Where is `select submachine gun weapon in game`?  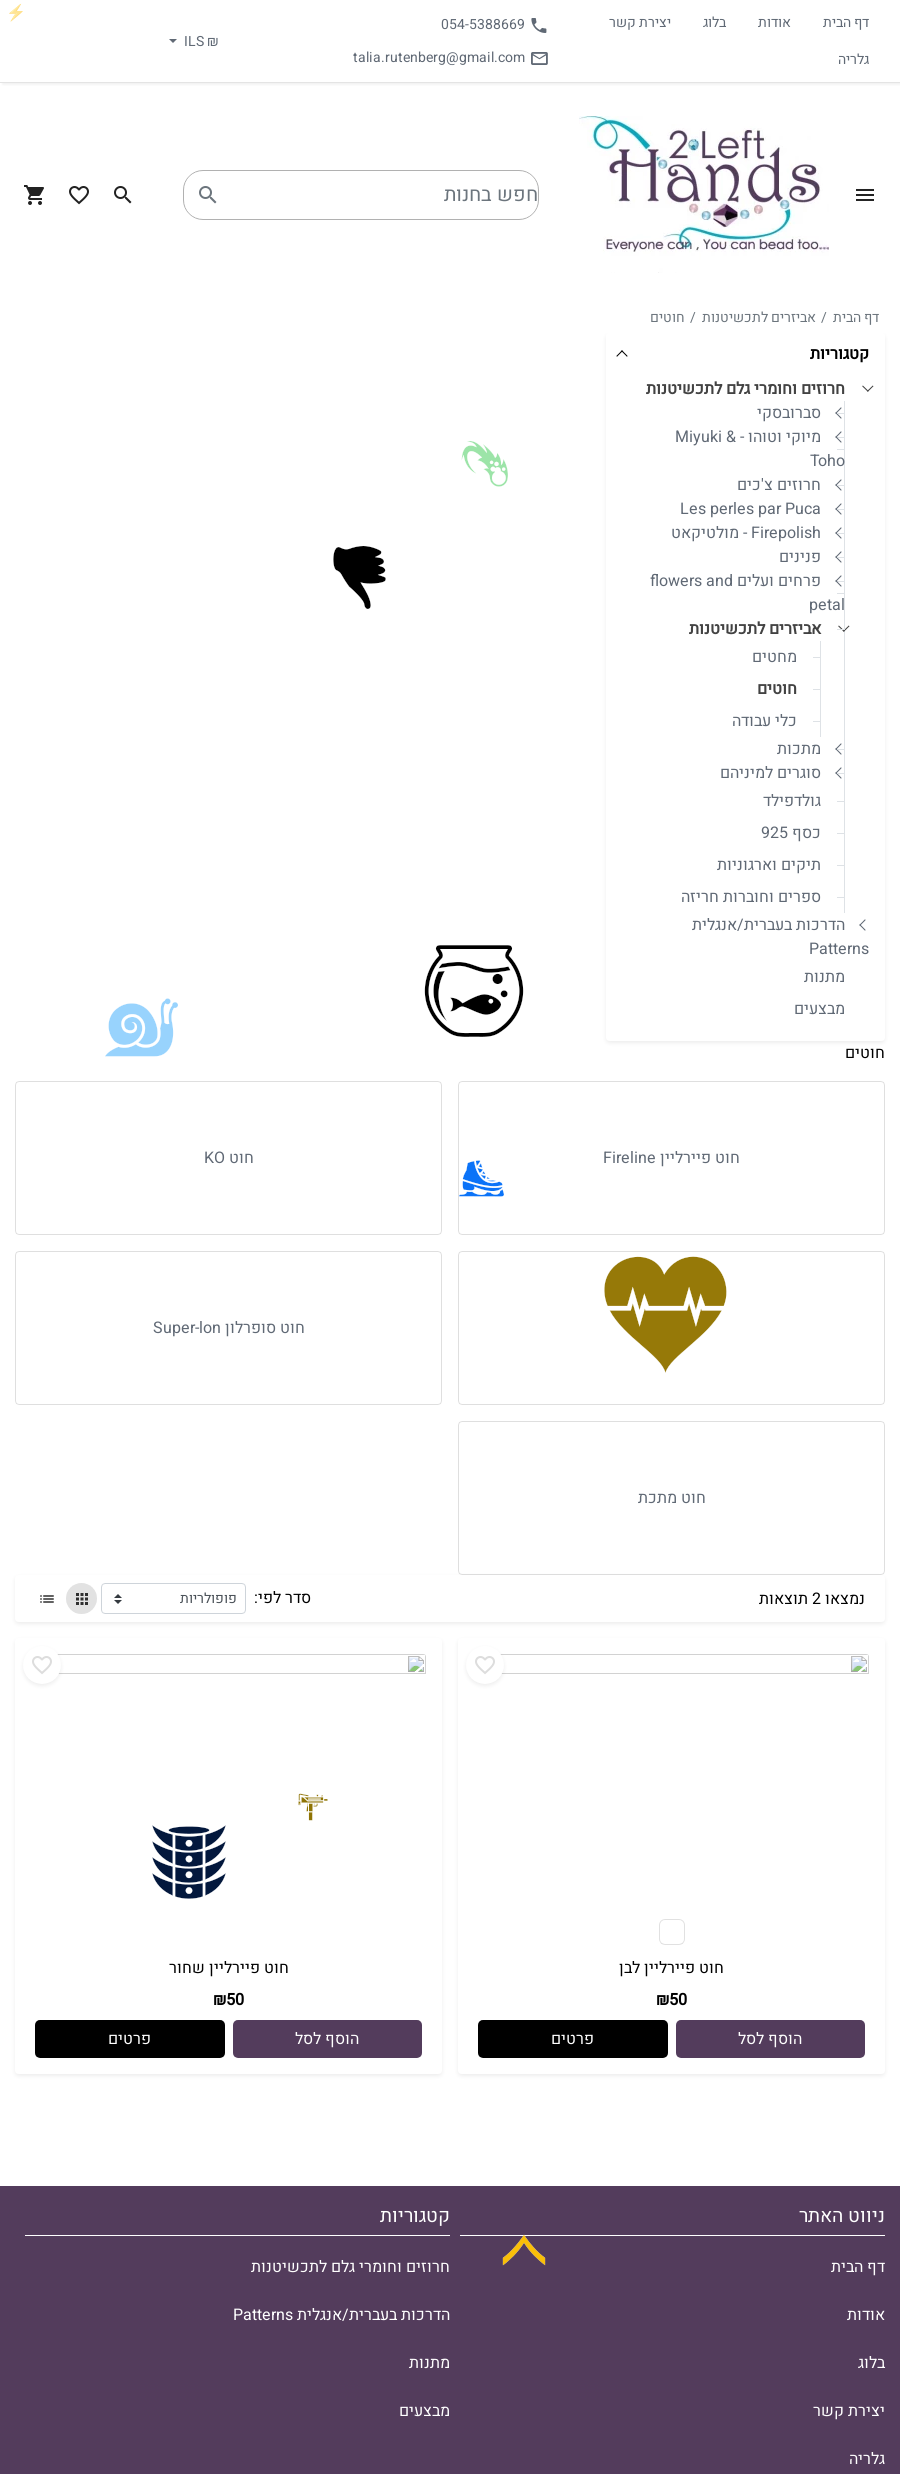
select submachine gun weapon in game is located at coordinates (313, 1807).